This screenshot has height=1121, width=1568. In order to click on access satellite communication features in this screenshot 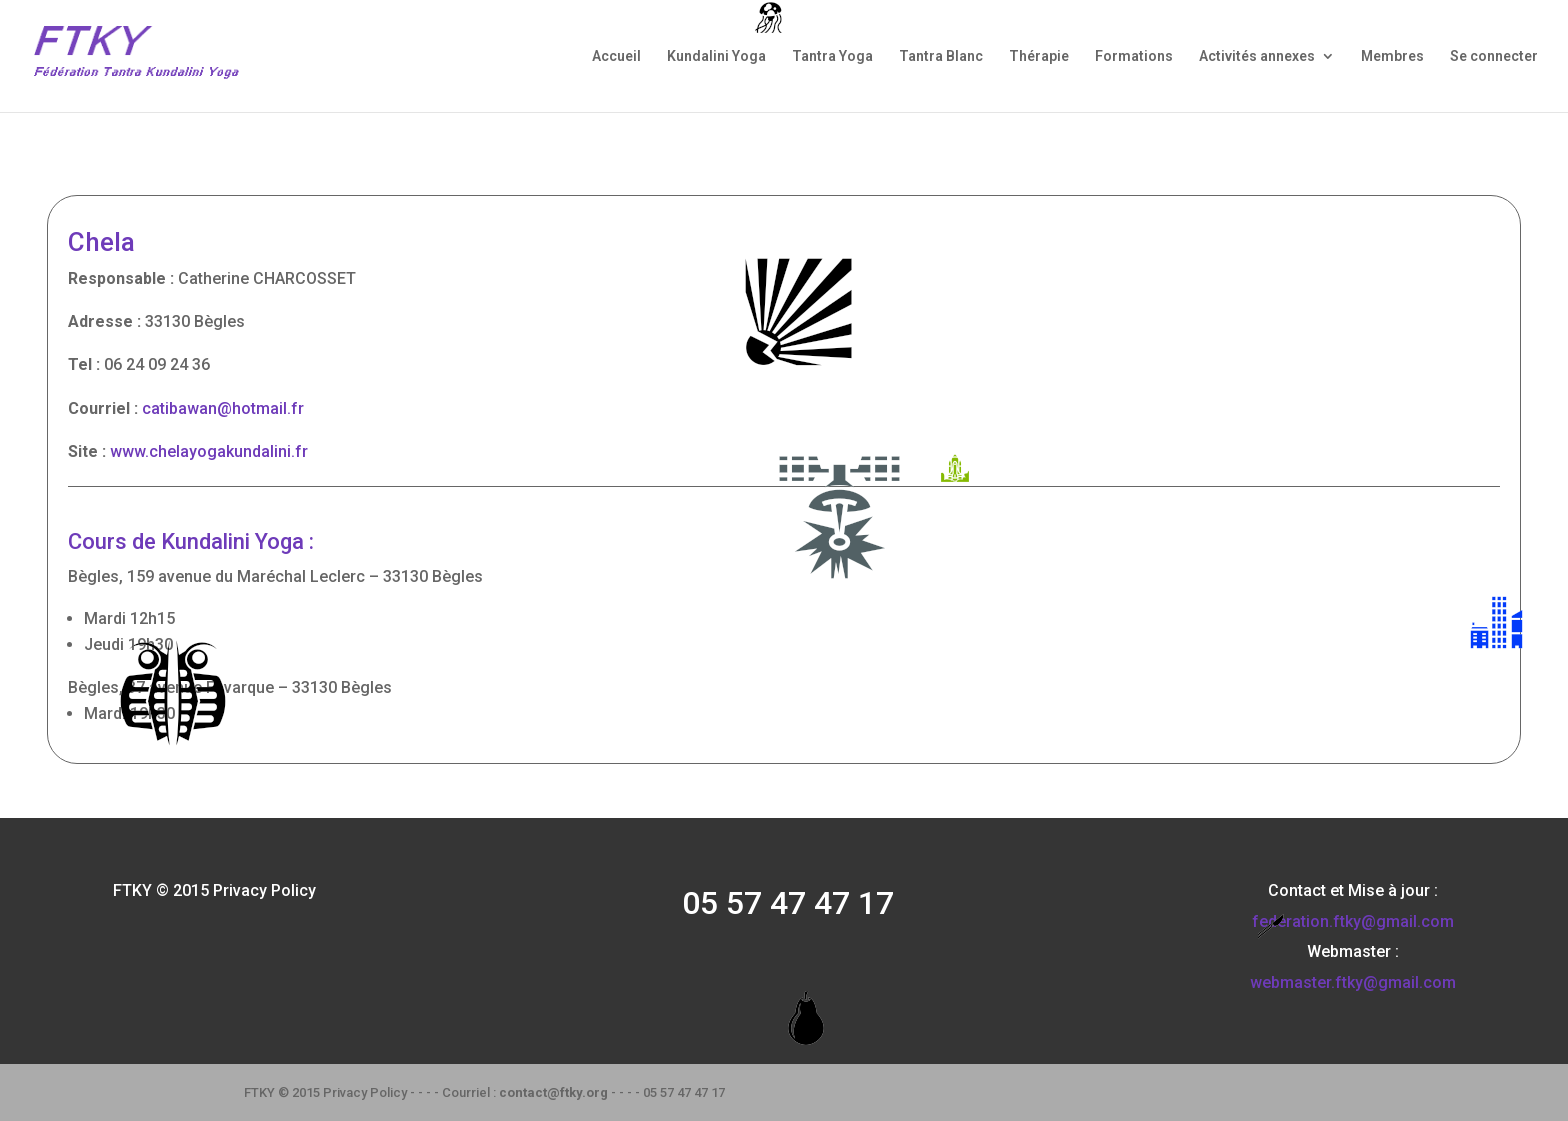, I will do `click(839, 516)`.